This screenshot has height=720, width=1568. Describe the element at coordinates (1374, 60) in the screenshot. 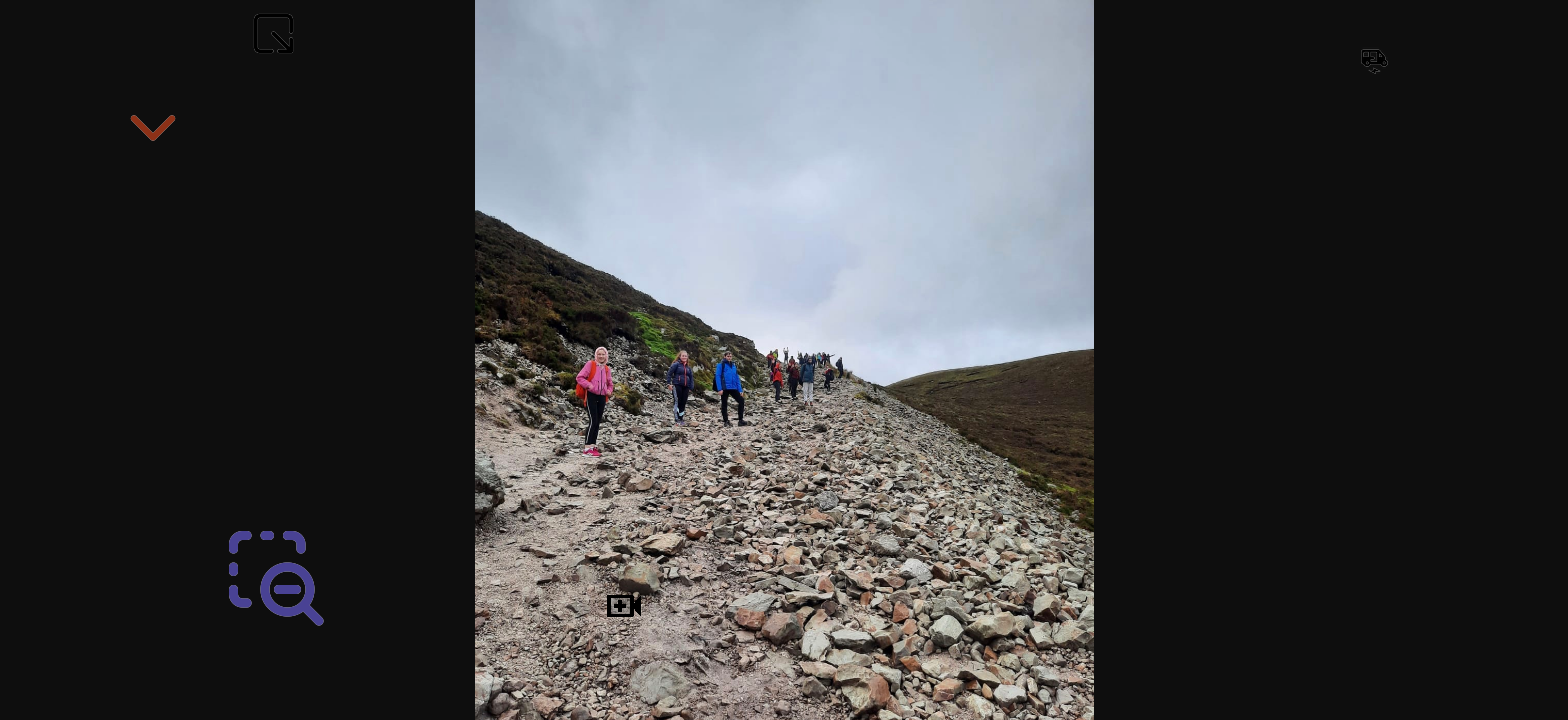

I see `select electric rickshaw as transport option` at that location.